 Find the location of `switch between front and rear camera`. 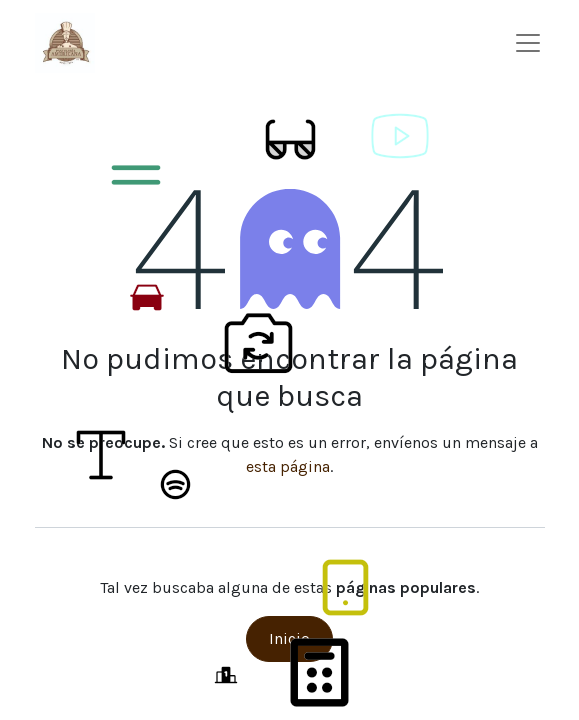

switch between front and rear camera is located at coordinates (258, 344).